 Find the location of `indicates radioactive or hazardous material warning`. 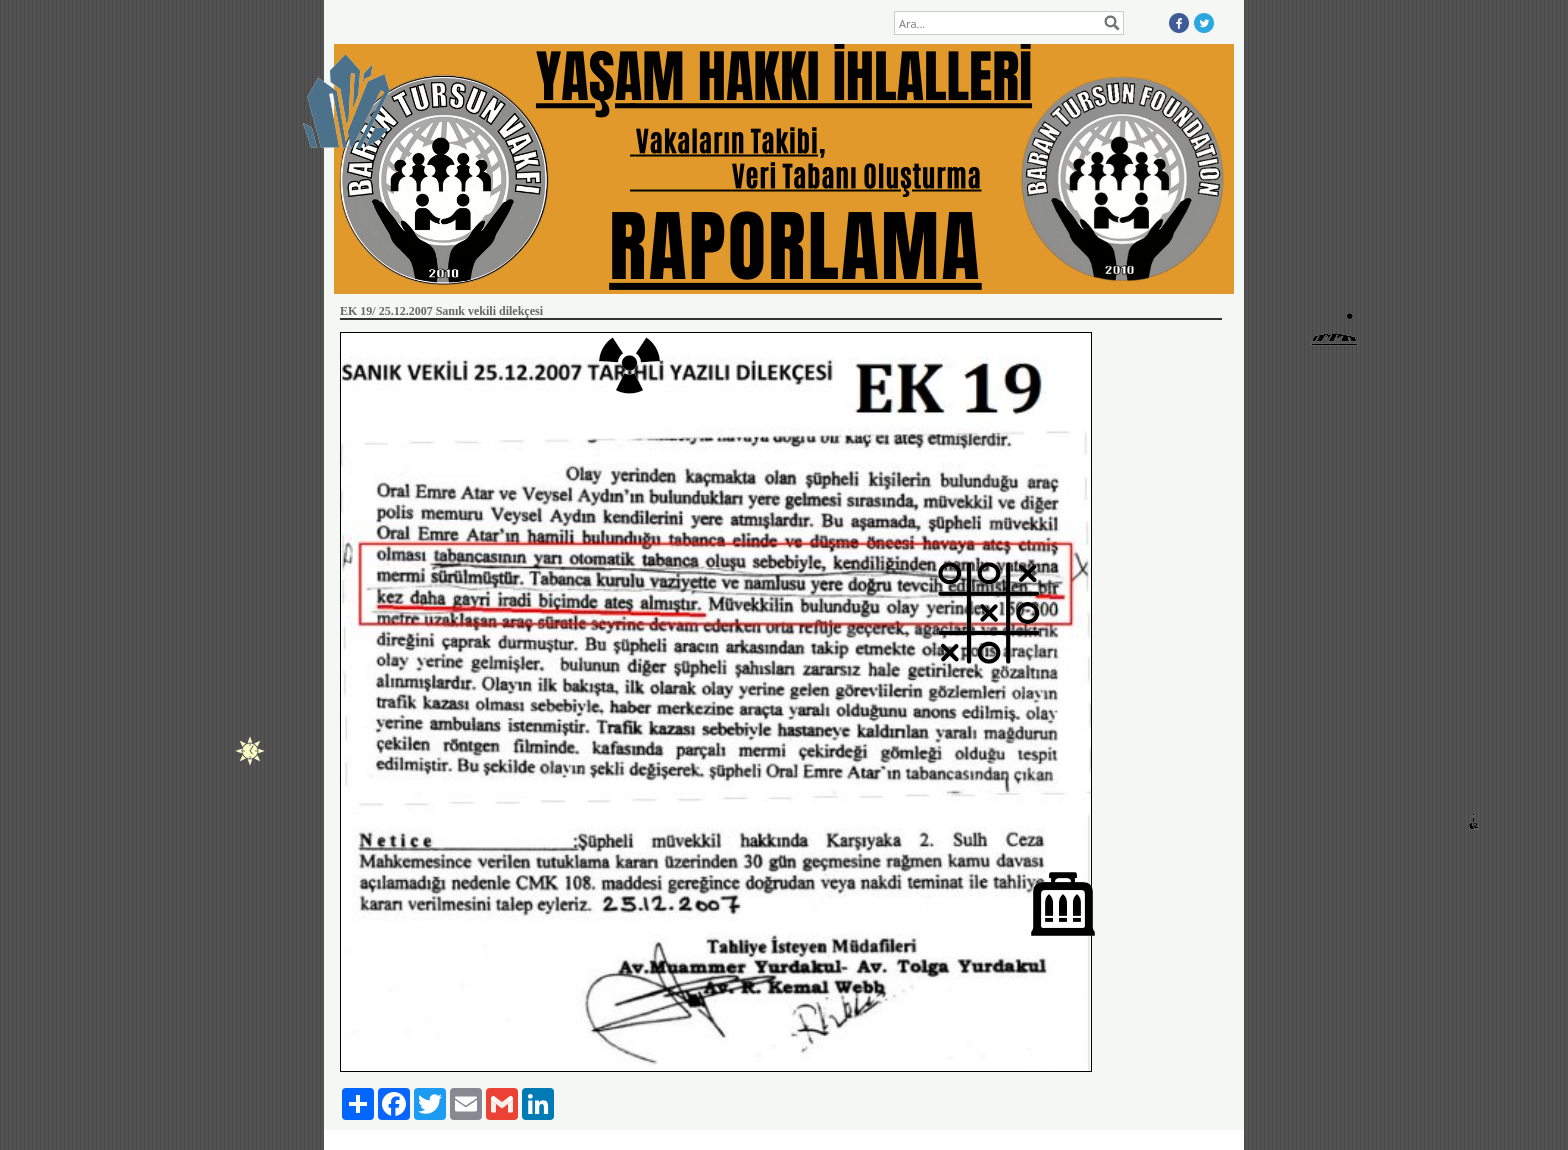

indicates radioactive or hazardous material warning is located at coordinates (629, 365).